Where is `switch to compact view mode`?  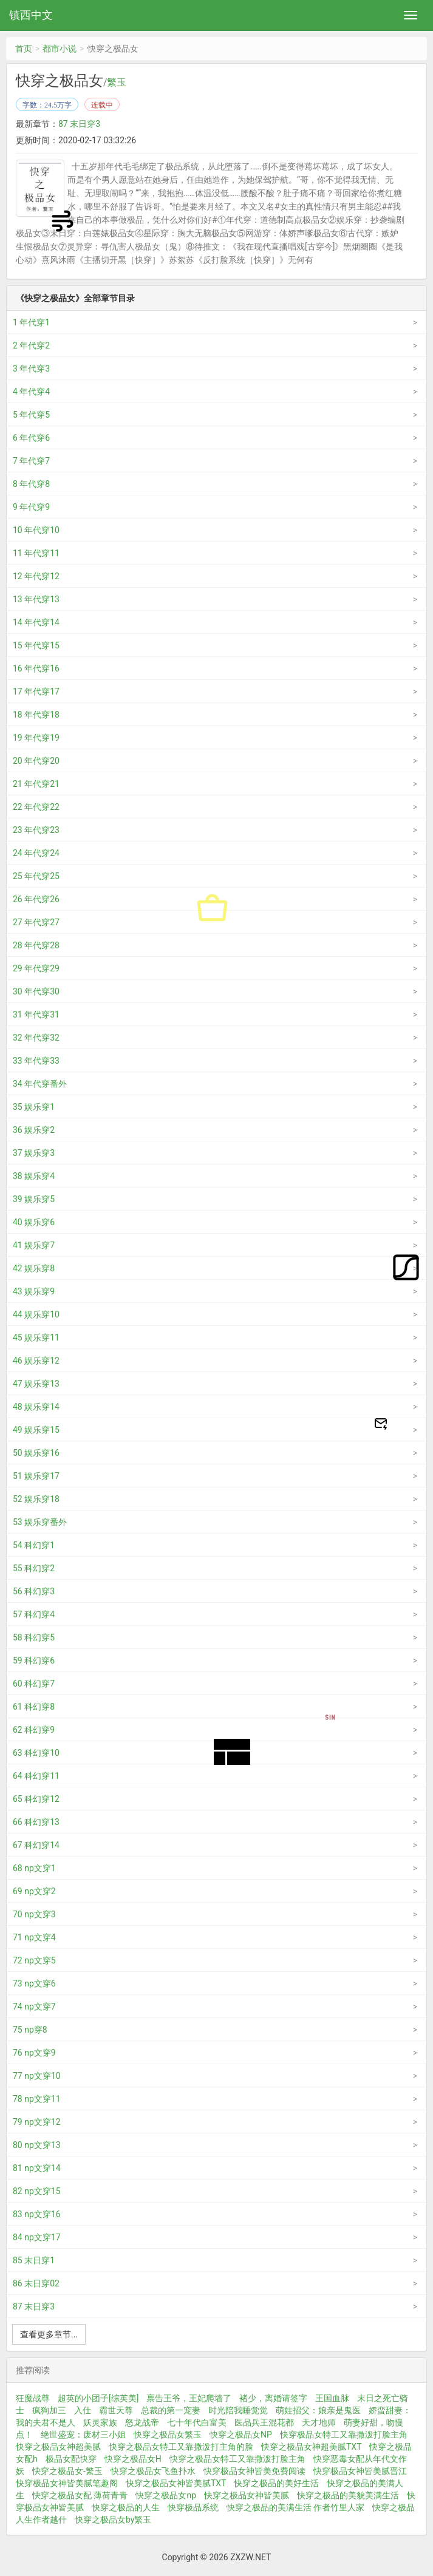 switch to compact view mode is located at coordinates (231, 1752).